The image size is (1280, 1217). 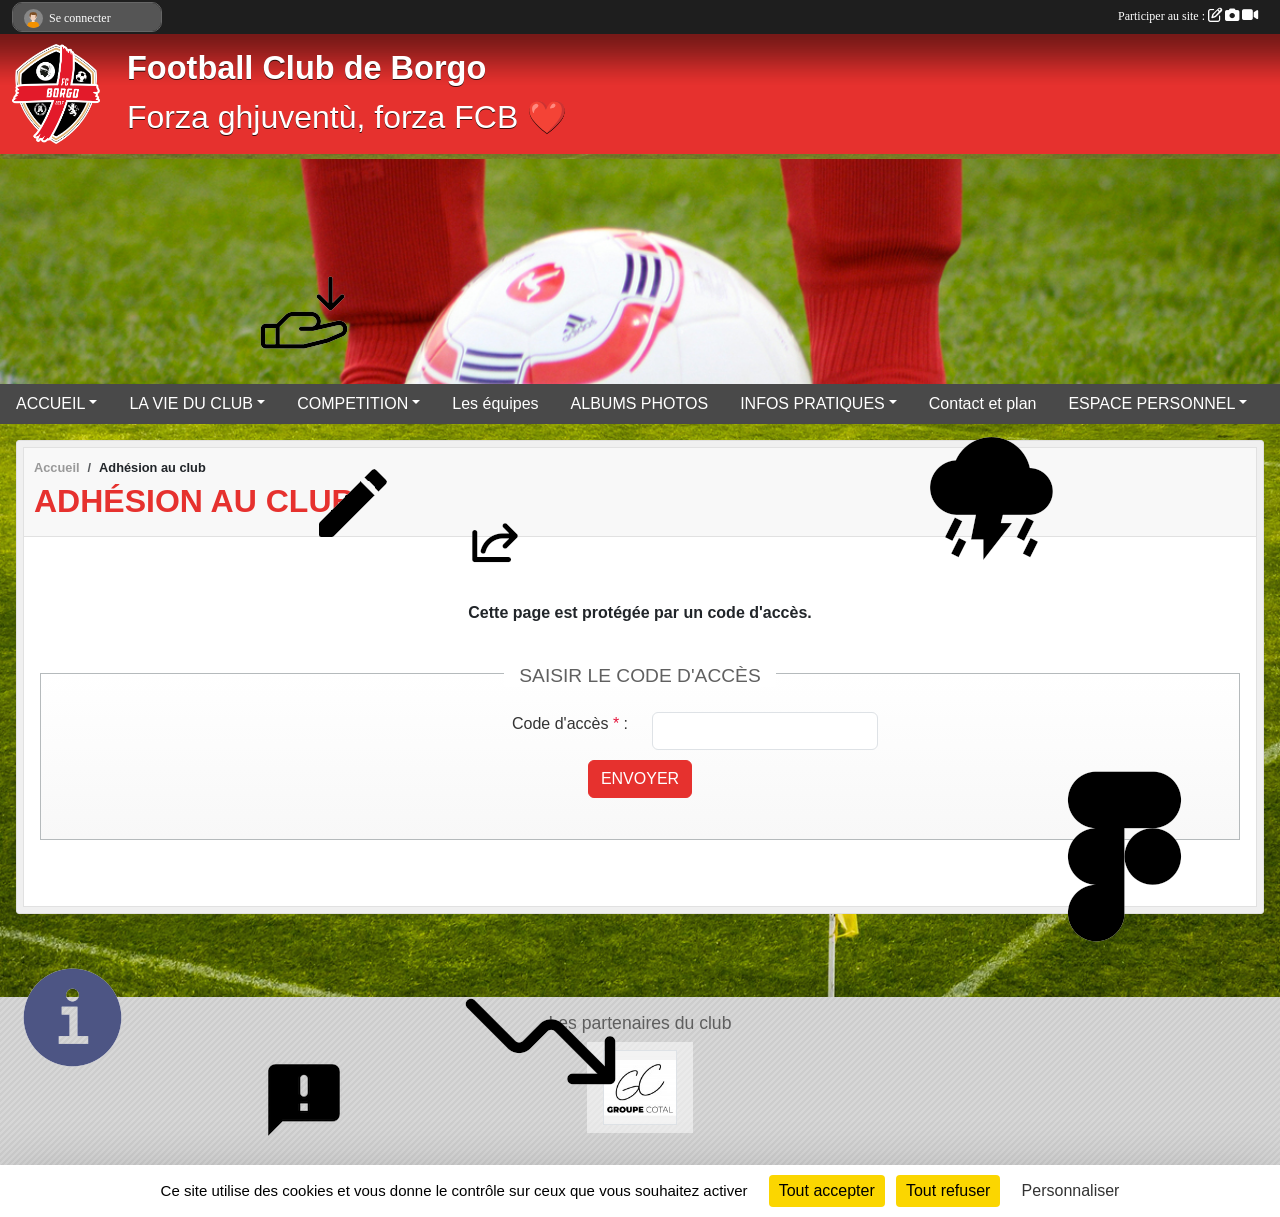 What do you see at coordinates (72, 1017) in the screenshot?
I see `view more information or details` at bounding box center [72, 1017].